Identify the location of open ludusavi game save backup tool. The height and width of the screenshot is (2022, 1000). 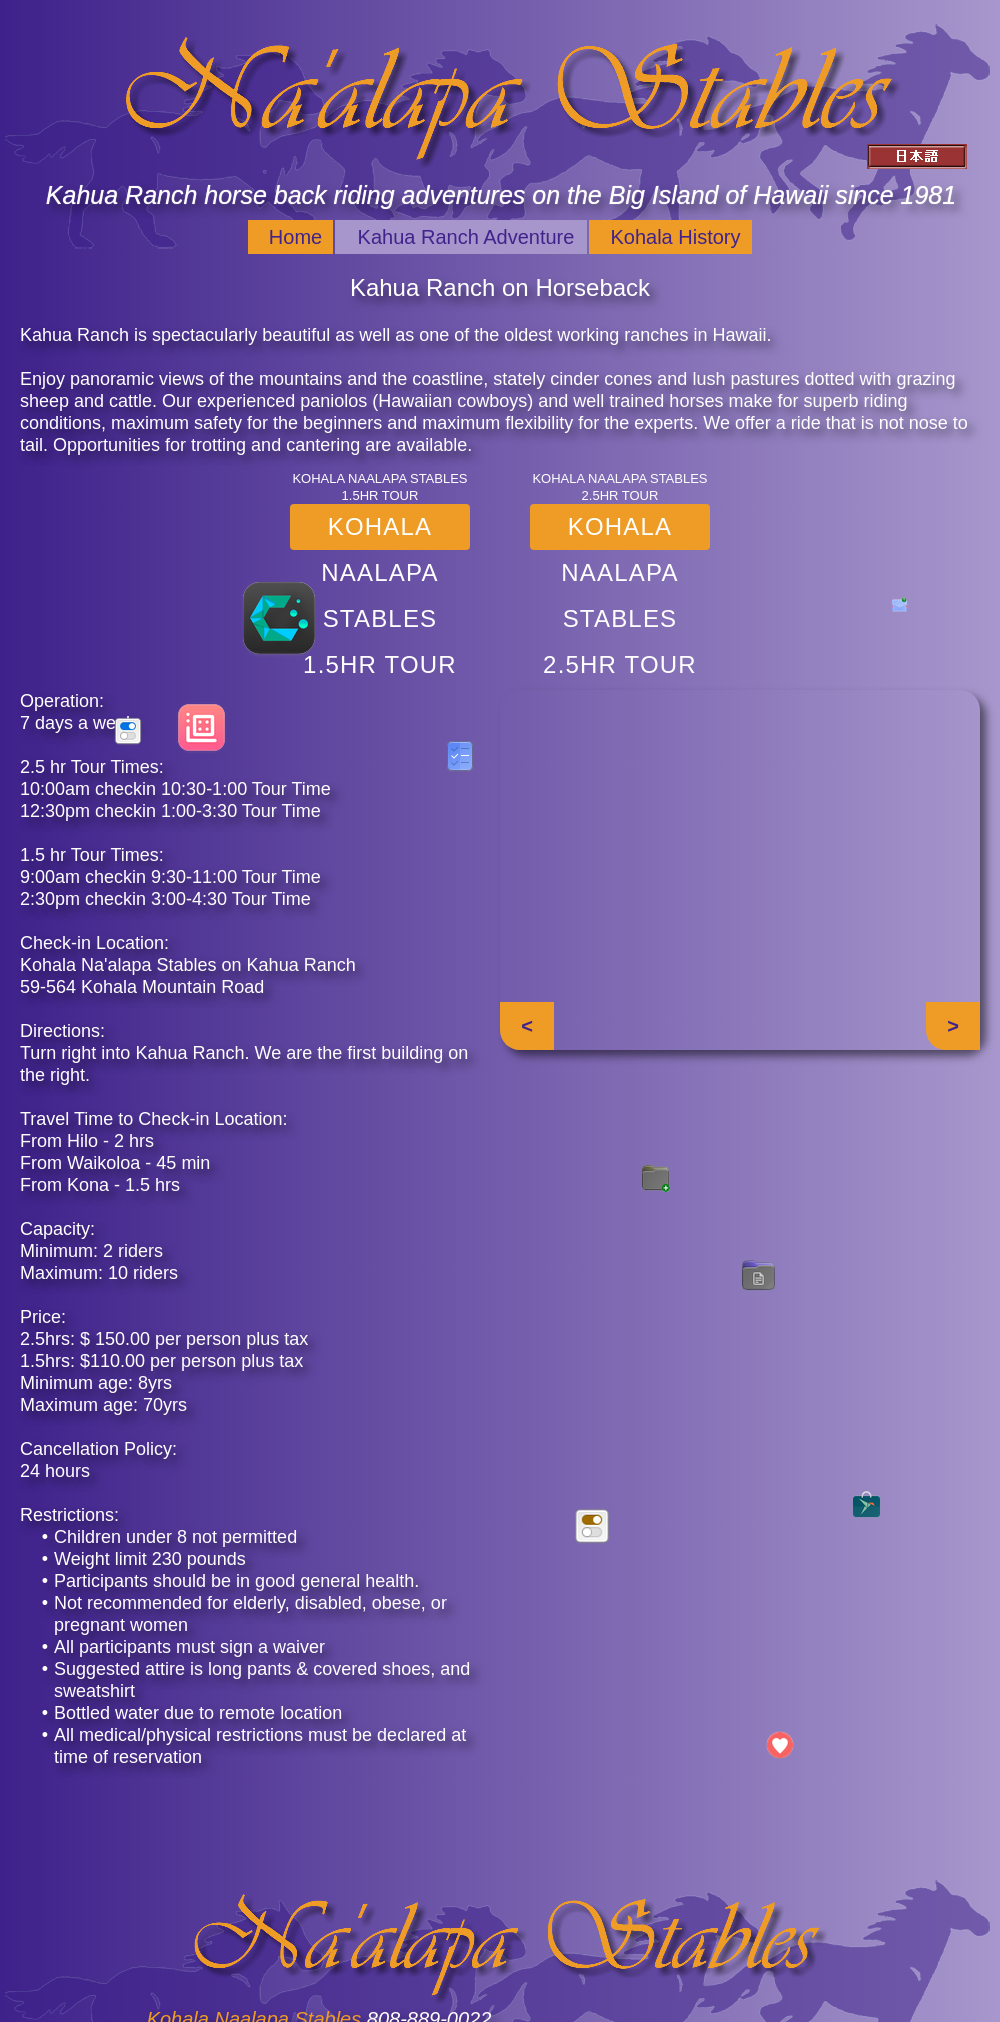
(201, 727).